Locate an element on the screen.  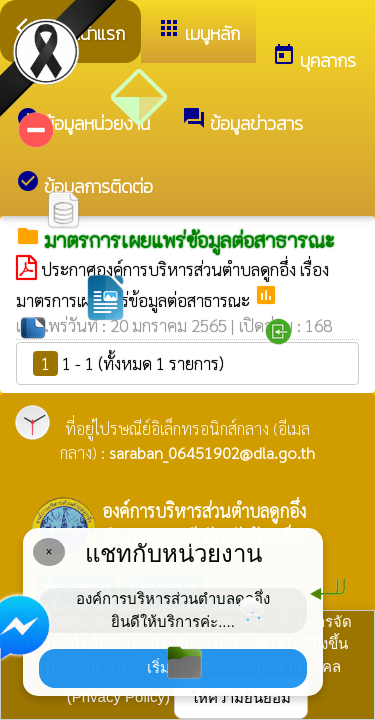
view contents of an open folder is located at coordinates (184, 662).